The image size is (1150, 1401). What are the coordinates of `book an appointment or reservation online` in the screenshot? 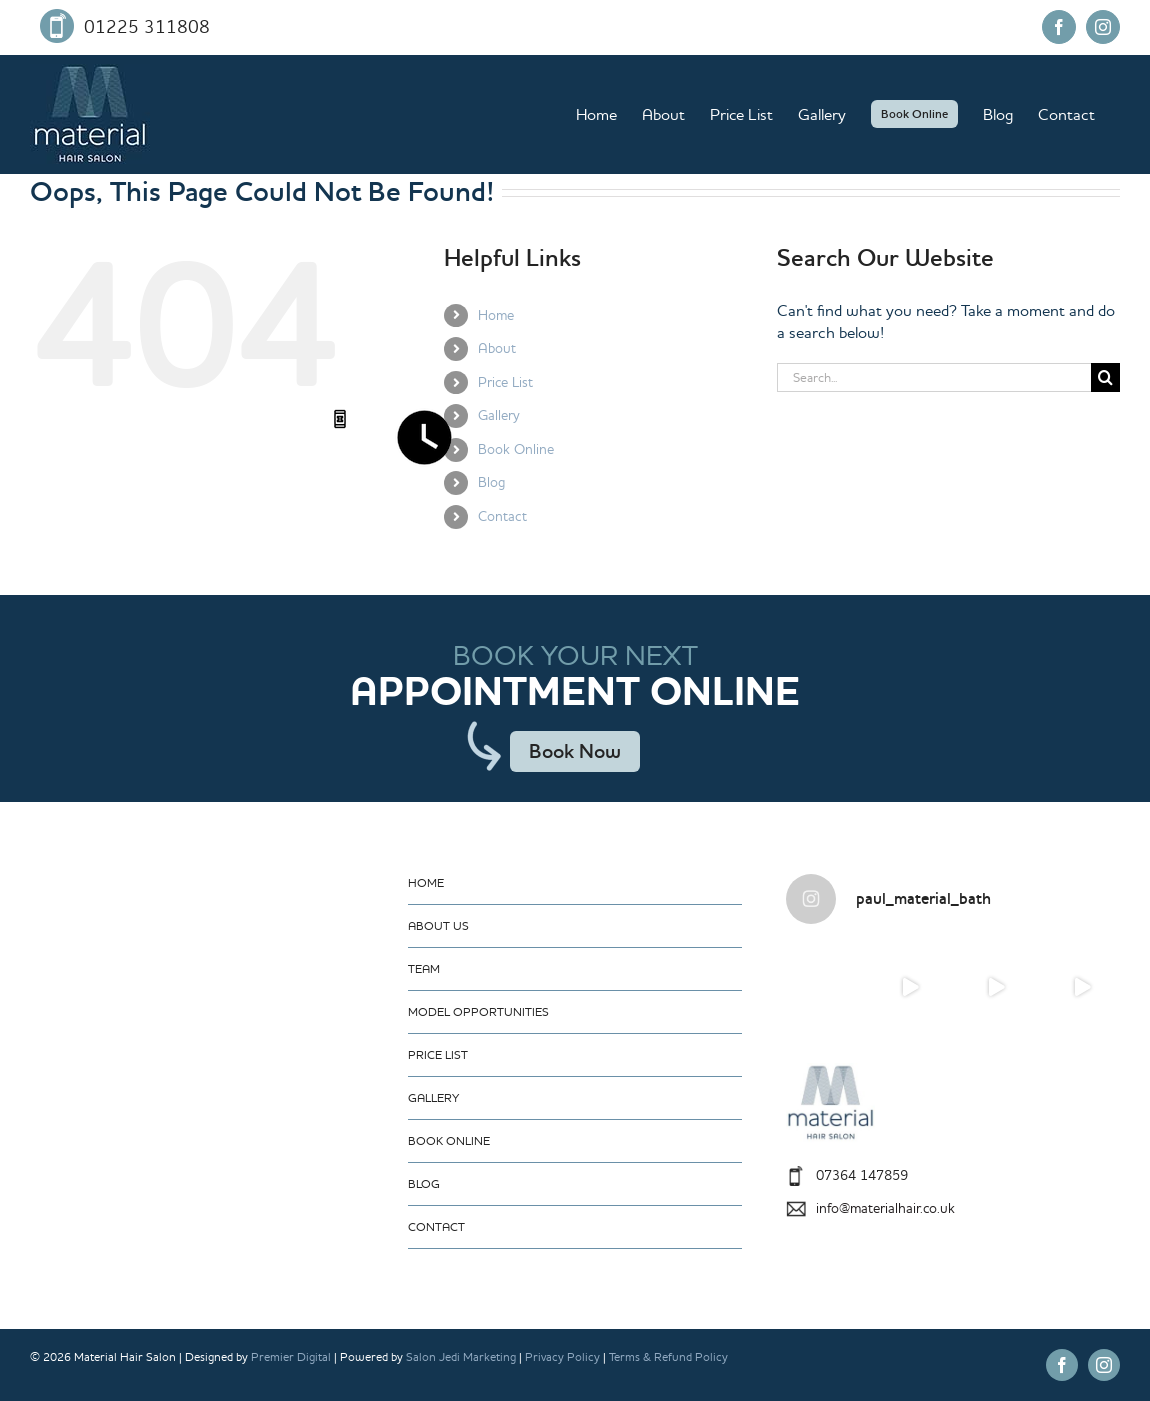 It's located at (340, 419).